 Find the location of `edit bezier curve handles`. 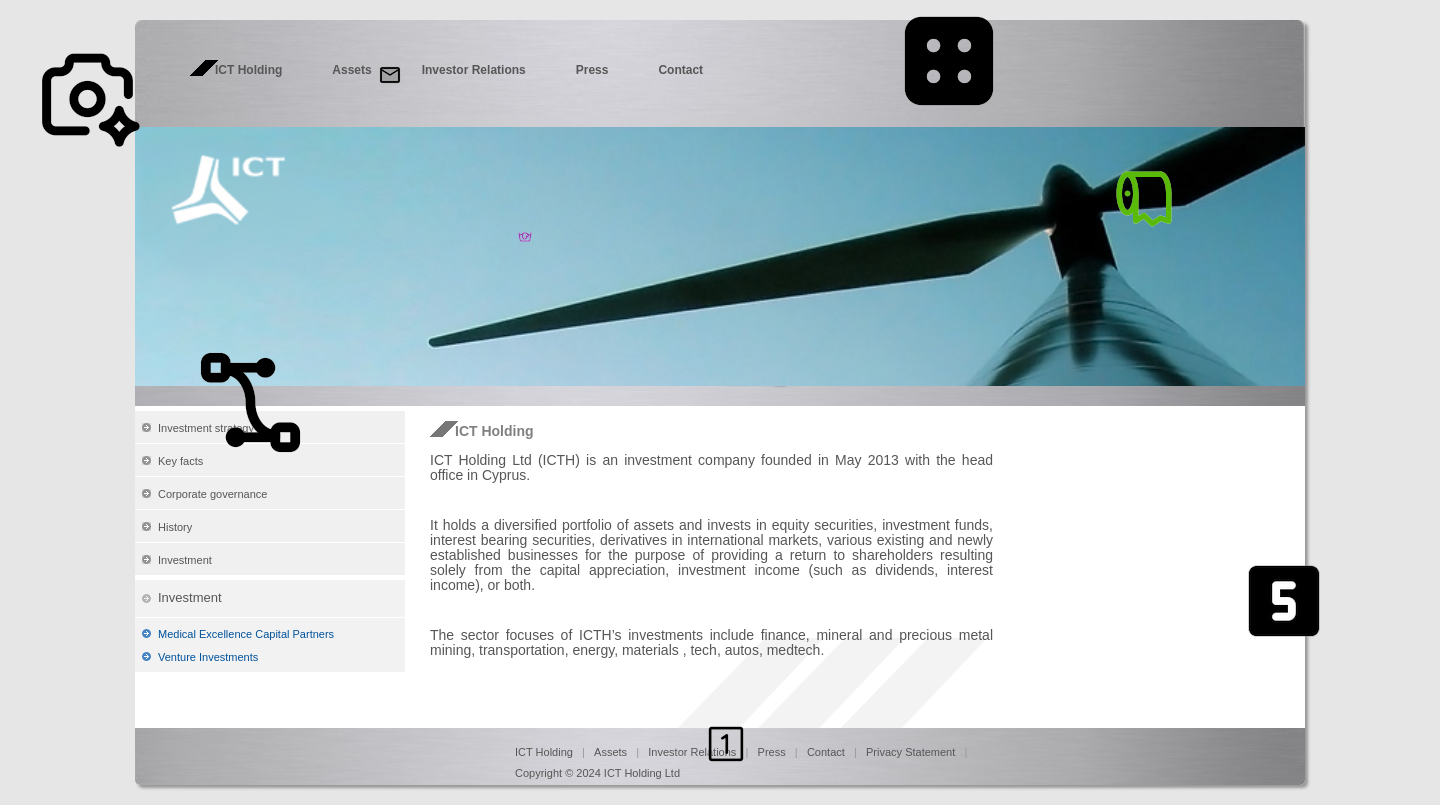

edit bezier curve handles is located at coordinates (250, 402).